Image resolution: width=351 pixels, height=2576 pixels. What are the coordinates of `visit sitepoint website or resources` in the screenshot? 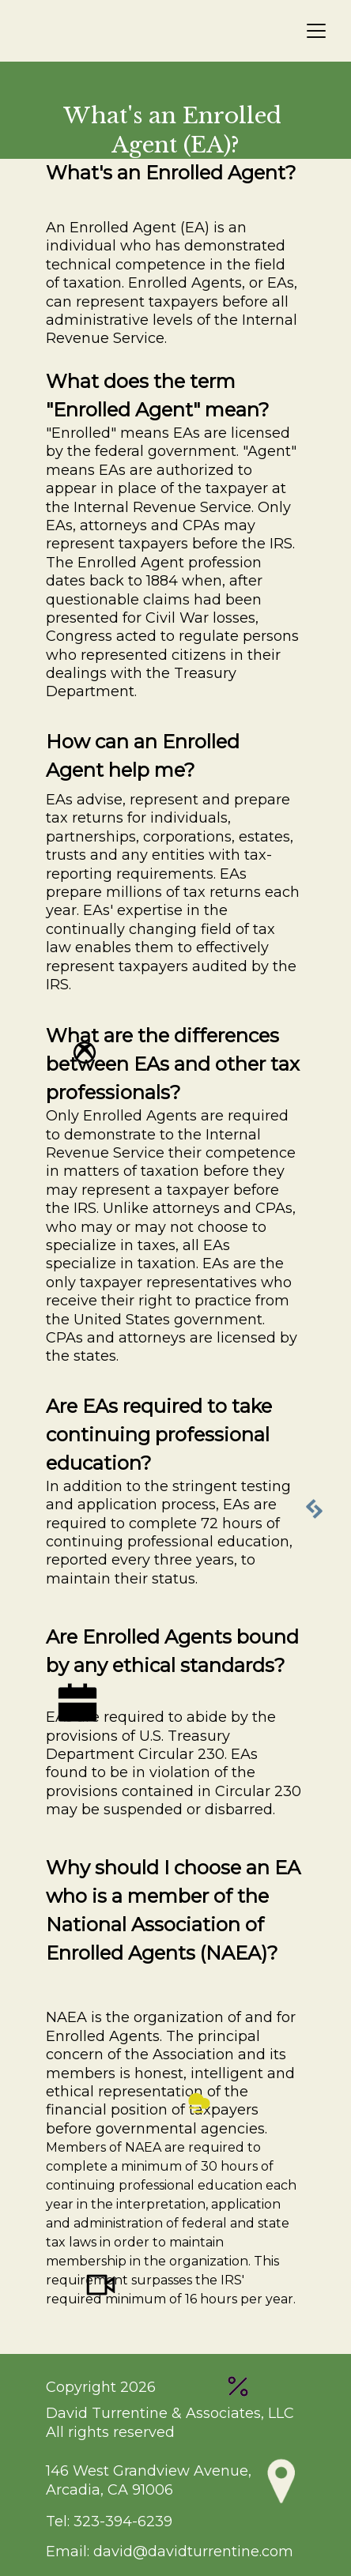 It's located at (314, 1508).